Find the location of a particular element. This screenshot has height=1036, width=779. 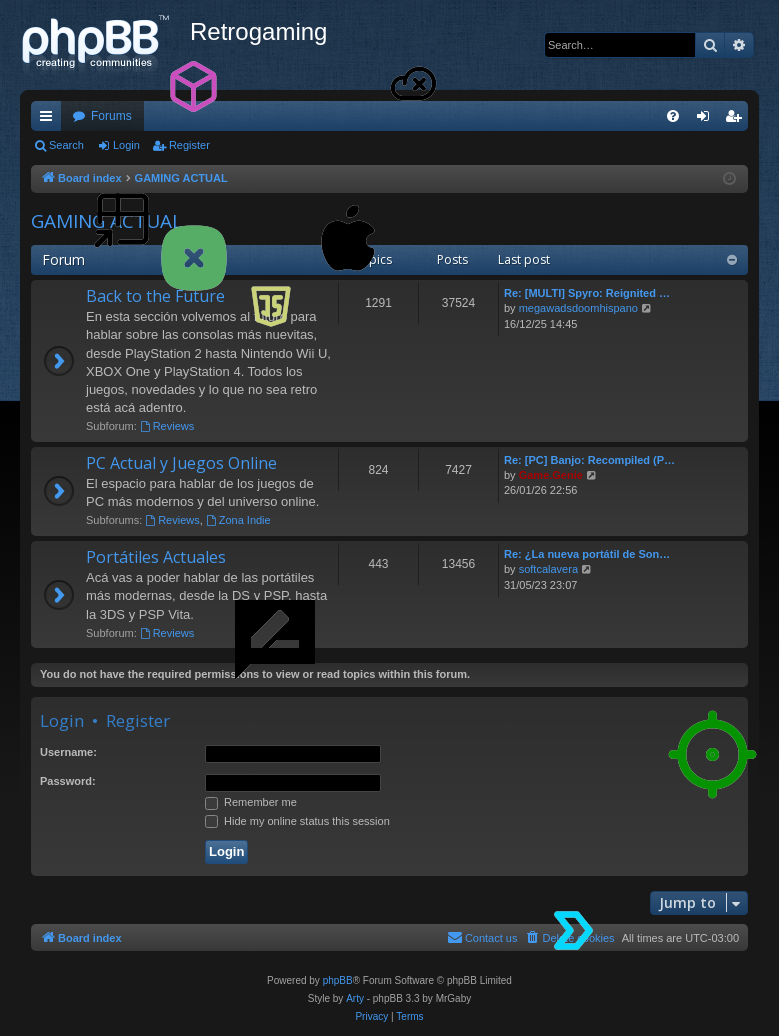

create a shortcut to this table is located at coordinates (123, 219).